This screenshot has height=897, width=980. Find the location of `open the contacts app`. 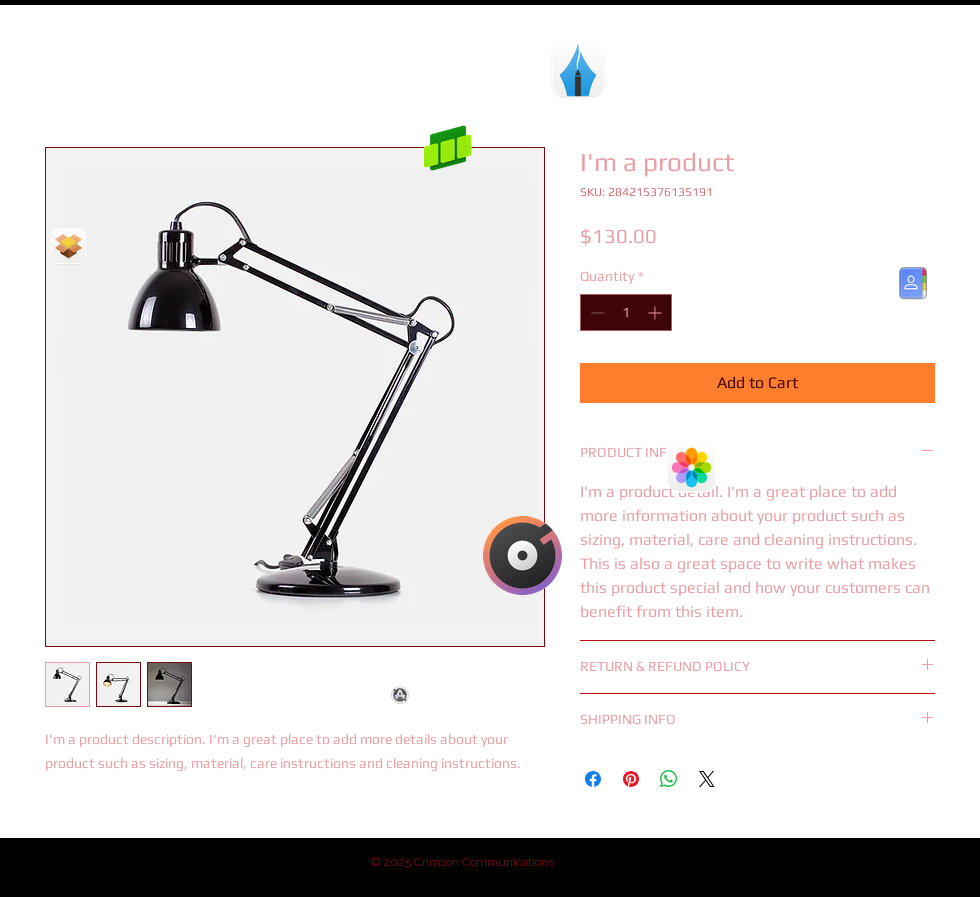

open the contacts app is located at coordinates (913, 283).